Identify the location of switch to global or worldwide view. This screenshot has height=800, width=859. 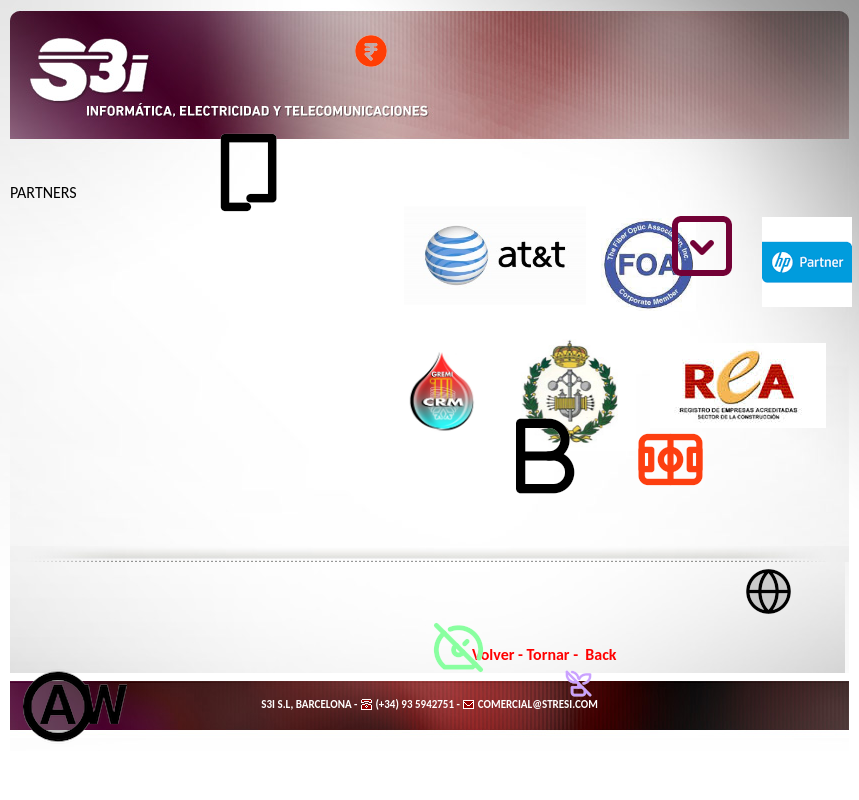
(768, 591).